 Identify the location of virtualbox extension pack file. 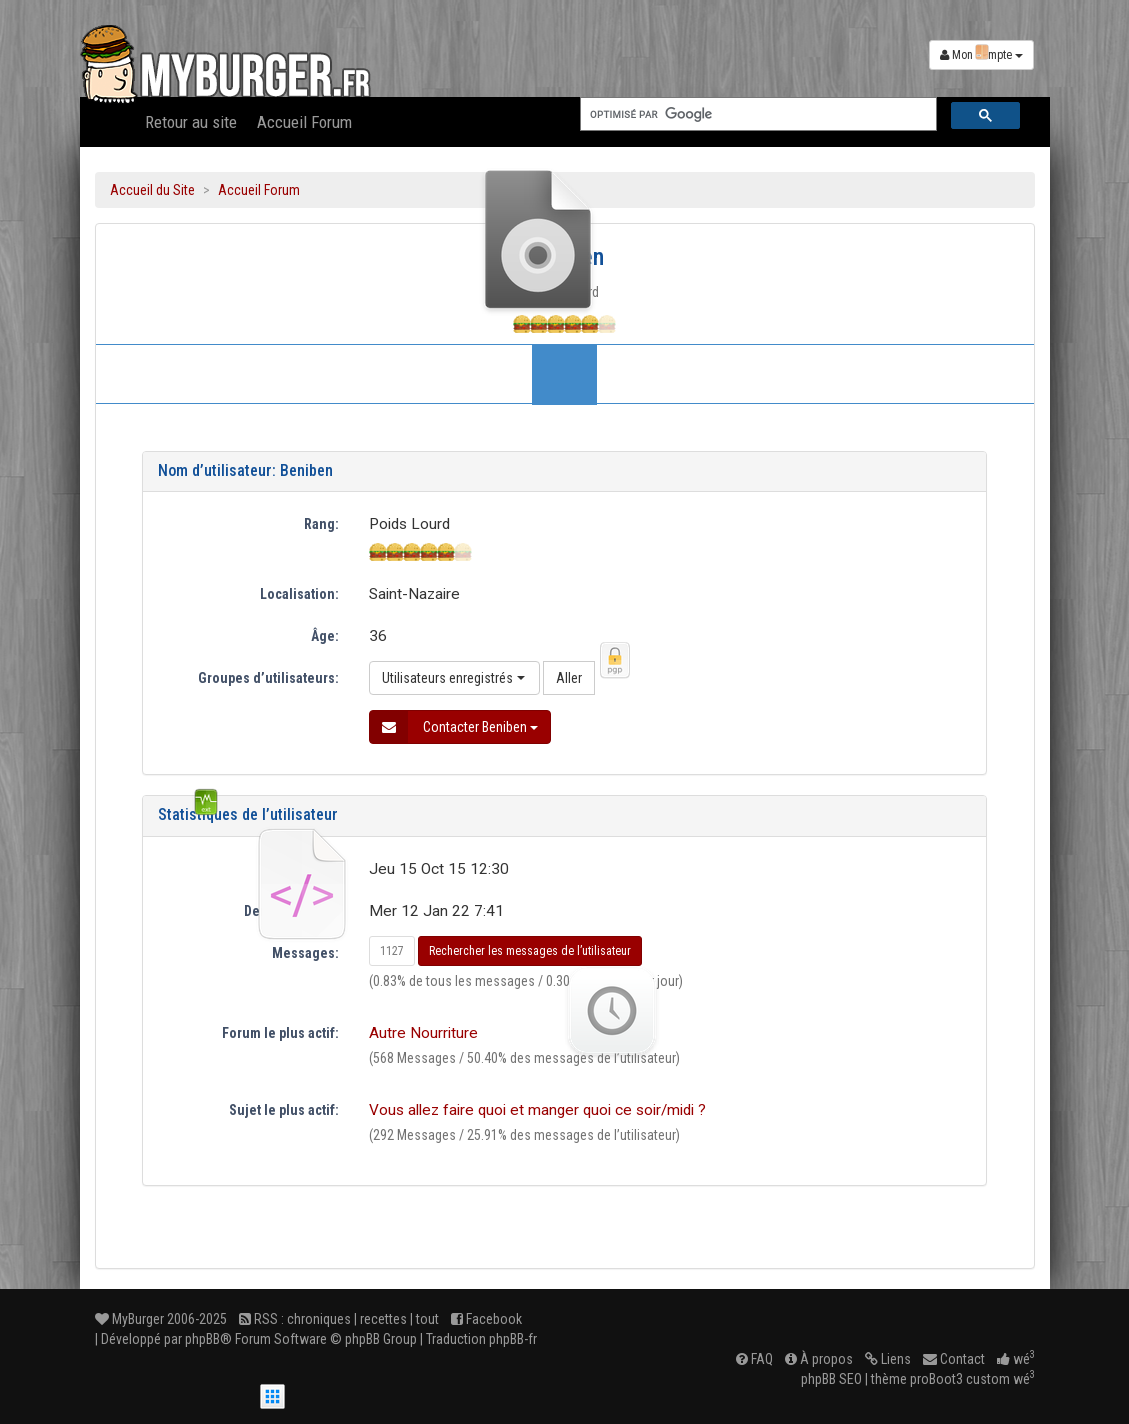
(206, 802).